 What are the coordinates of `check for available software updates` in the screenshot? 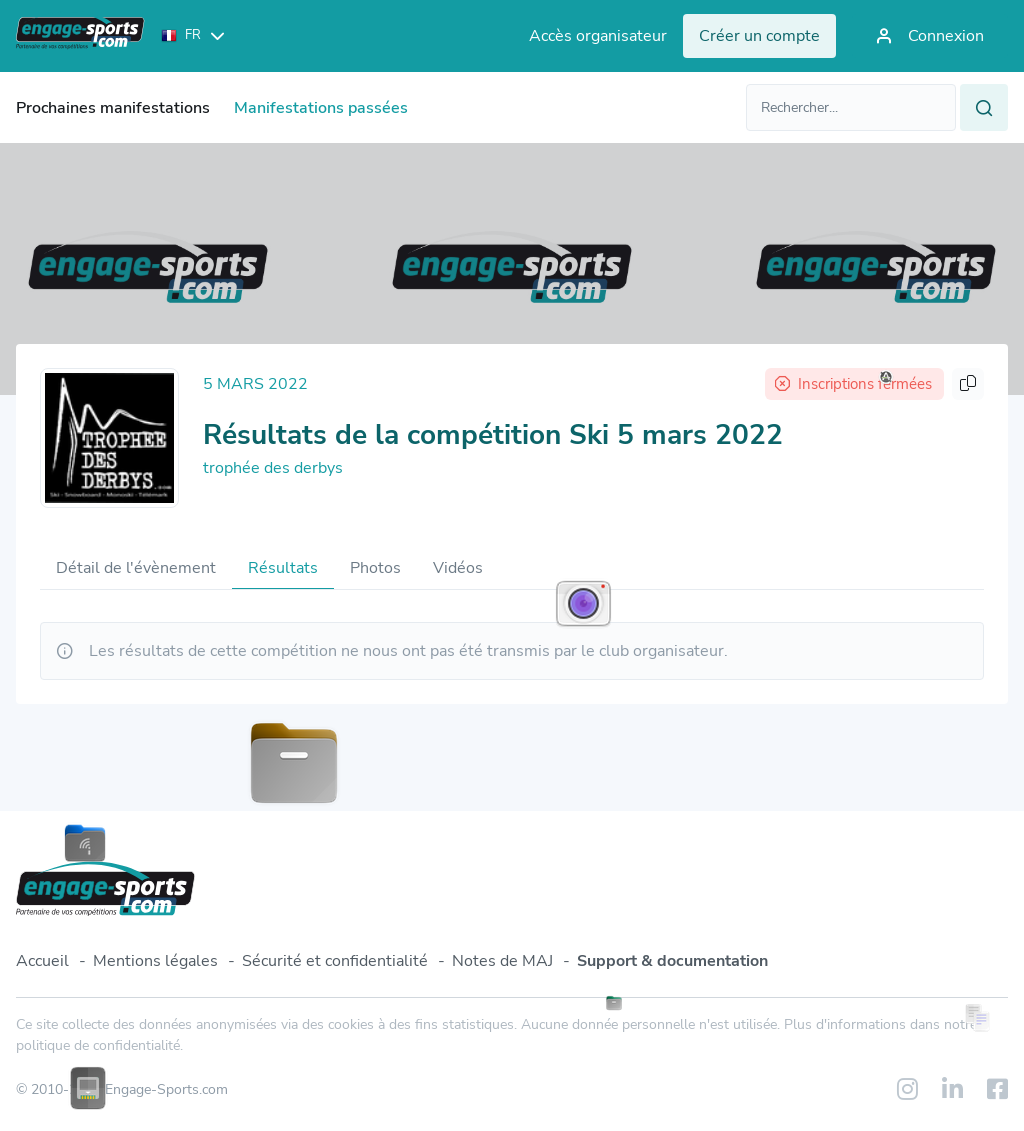 It's located at (886, 377).